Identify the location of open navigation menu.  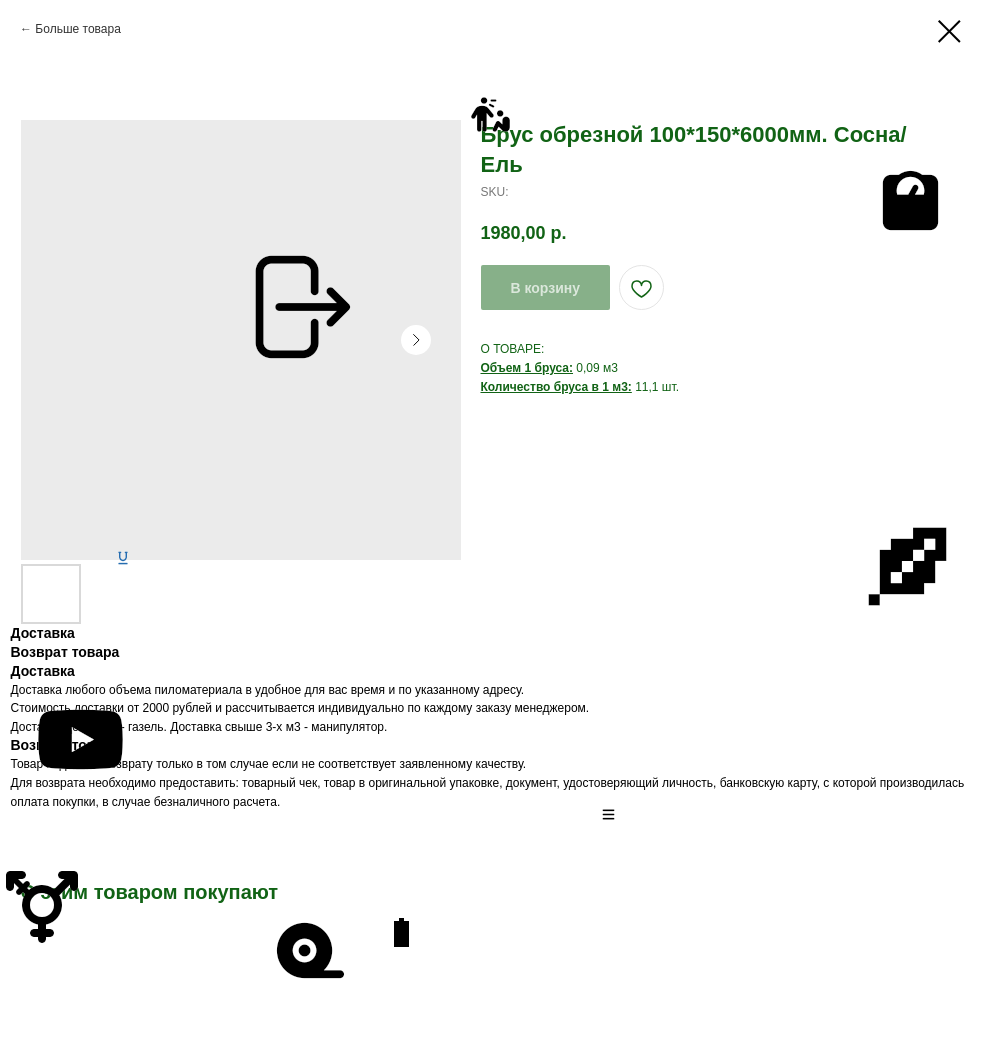
(608, 814).